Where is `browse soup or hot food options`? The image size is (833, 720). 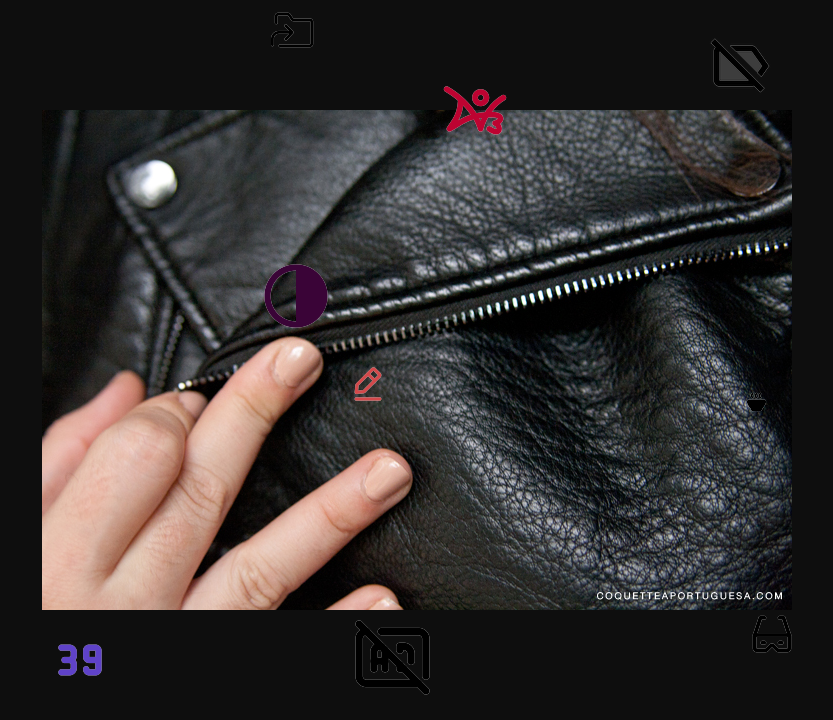
browse soup or hot food options is located at coordinates (756, 401).